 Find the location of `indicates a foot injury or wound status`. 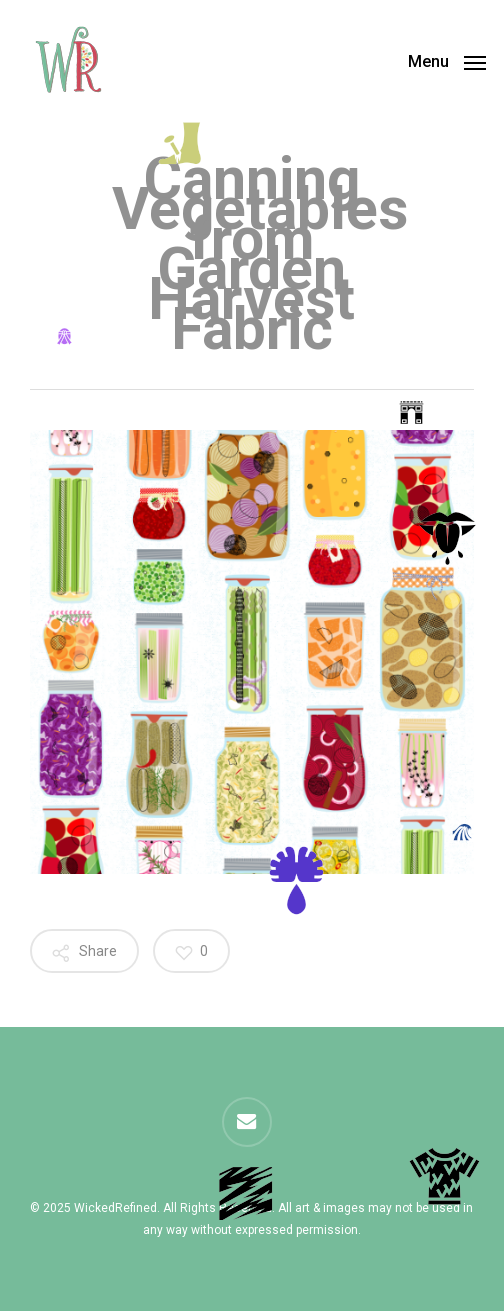

indicates a foot injury or wound status is located at coordinates (179, 143).